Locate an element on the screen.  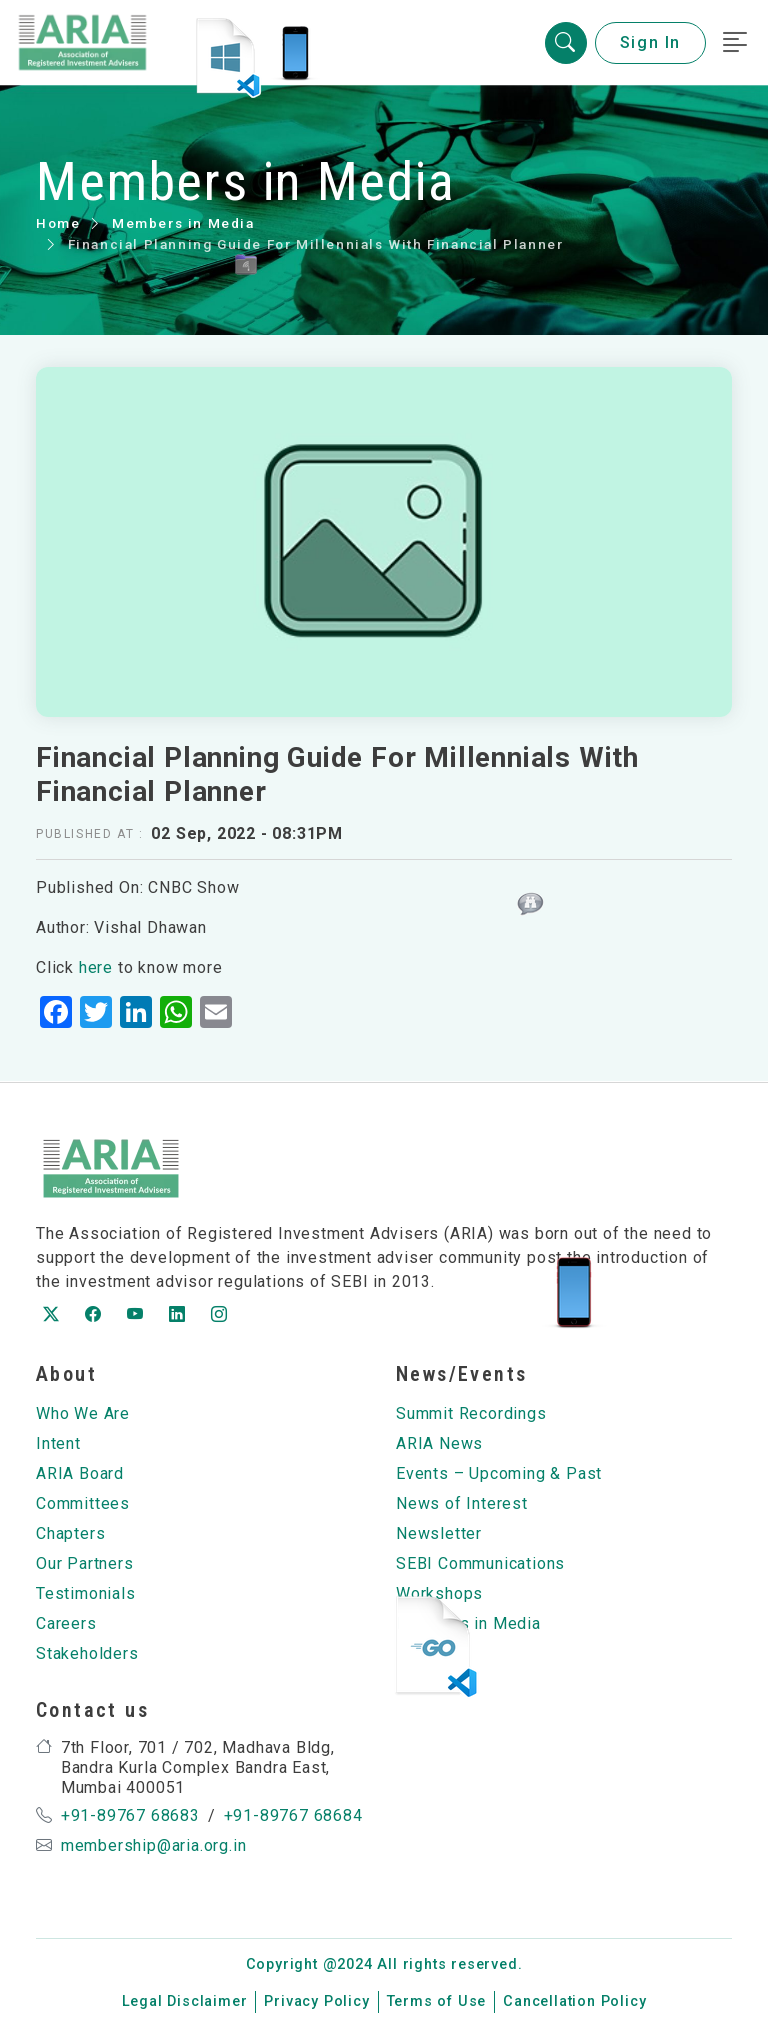
connected iPhone device is located at coordinates (295, 53).